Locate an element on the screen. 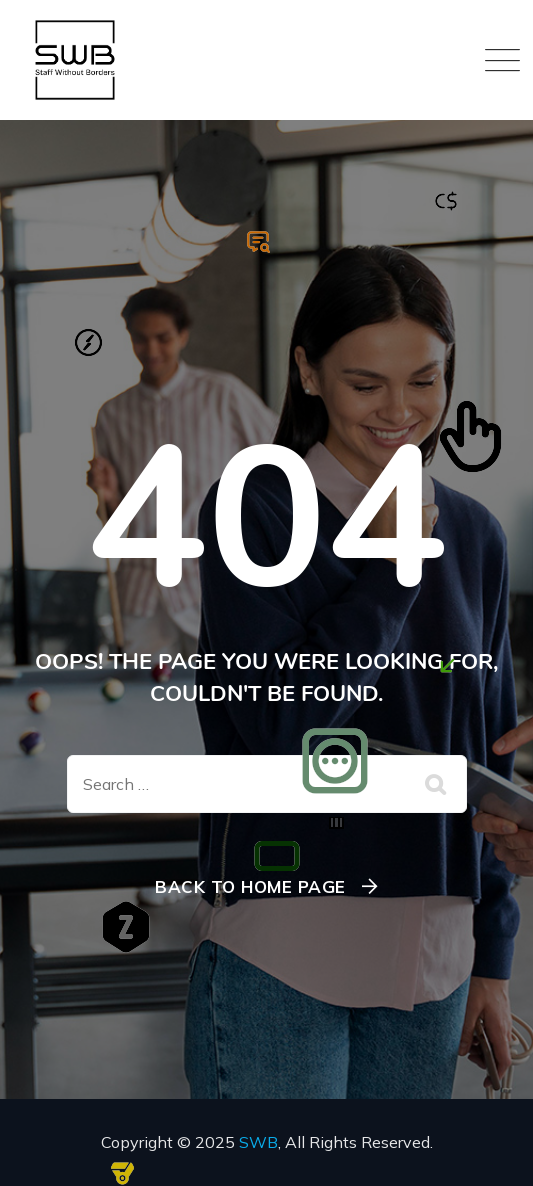  search through your messages is located at coordinates (258, 241).